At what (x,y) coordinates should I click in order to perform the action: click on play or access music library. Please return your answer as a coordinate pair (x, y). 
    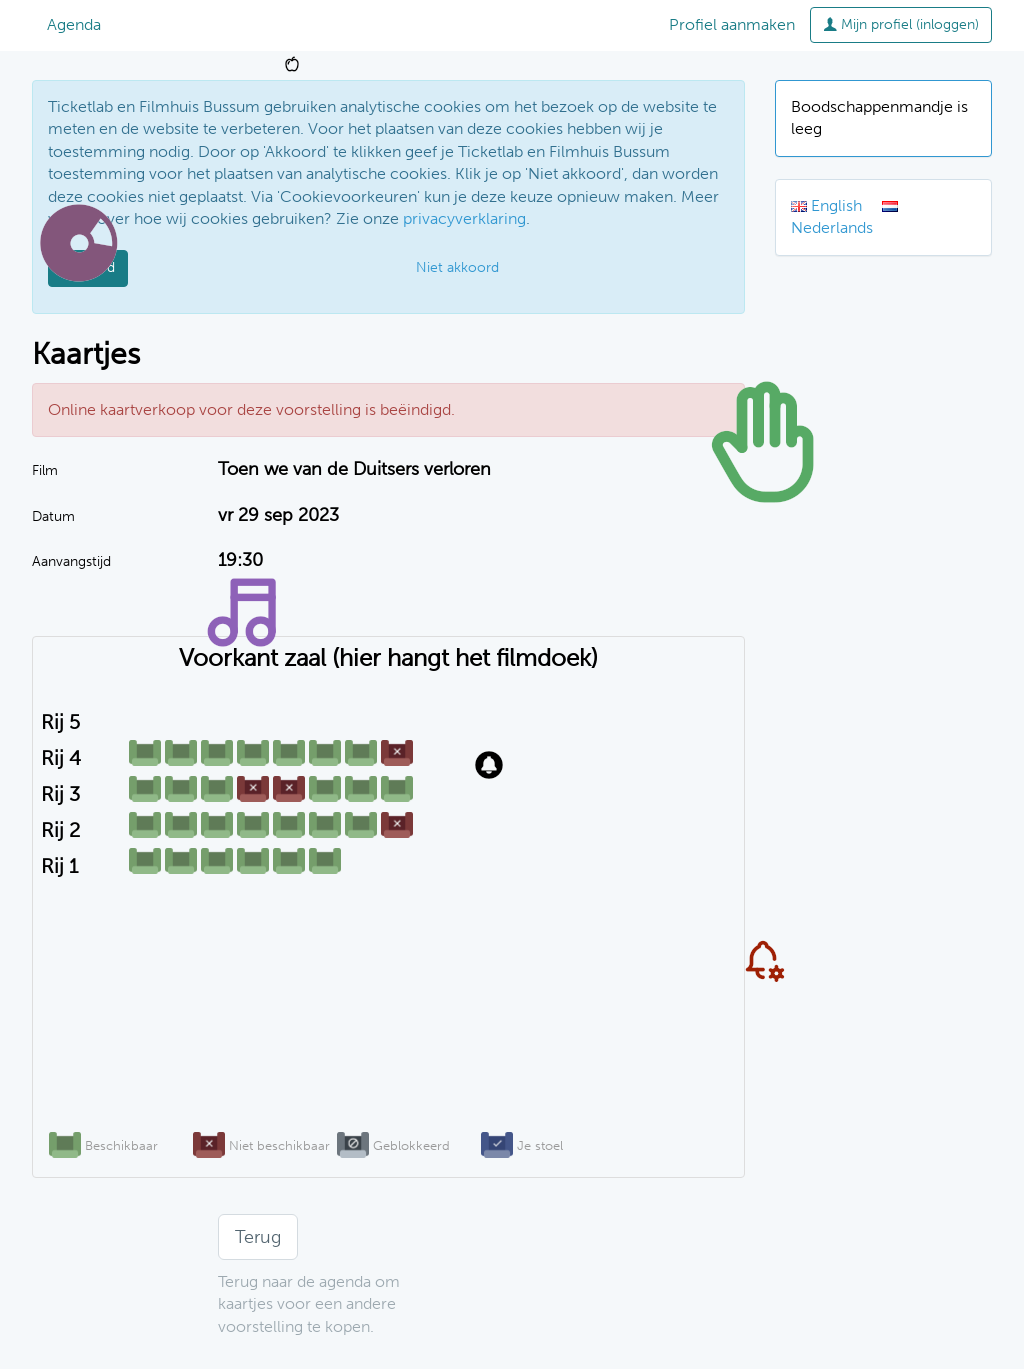
    Looking at the image, I should click on (79, 243).